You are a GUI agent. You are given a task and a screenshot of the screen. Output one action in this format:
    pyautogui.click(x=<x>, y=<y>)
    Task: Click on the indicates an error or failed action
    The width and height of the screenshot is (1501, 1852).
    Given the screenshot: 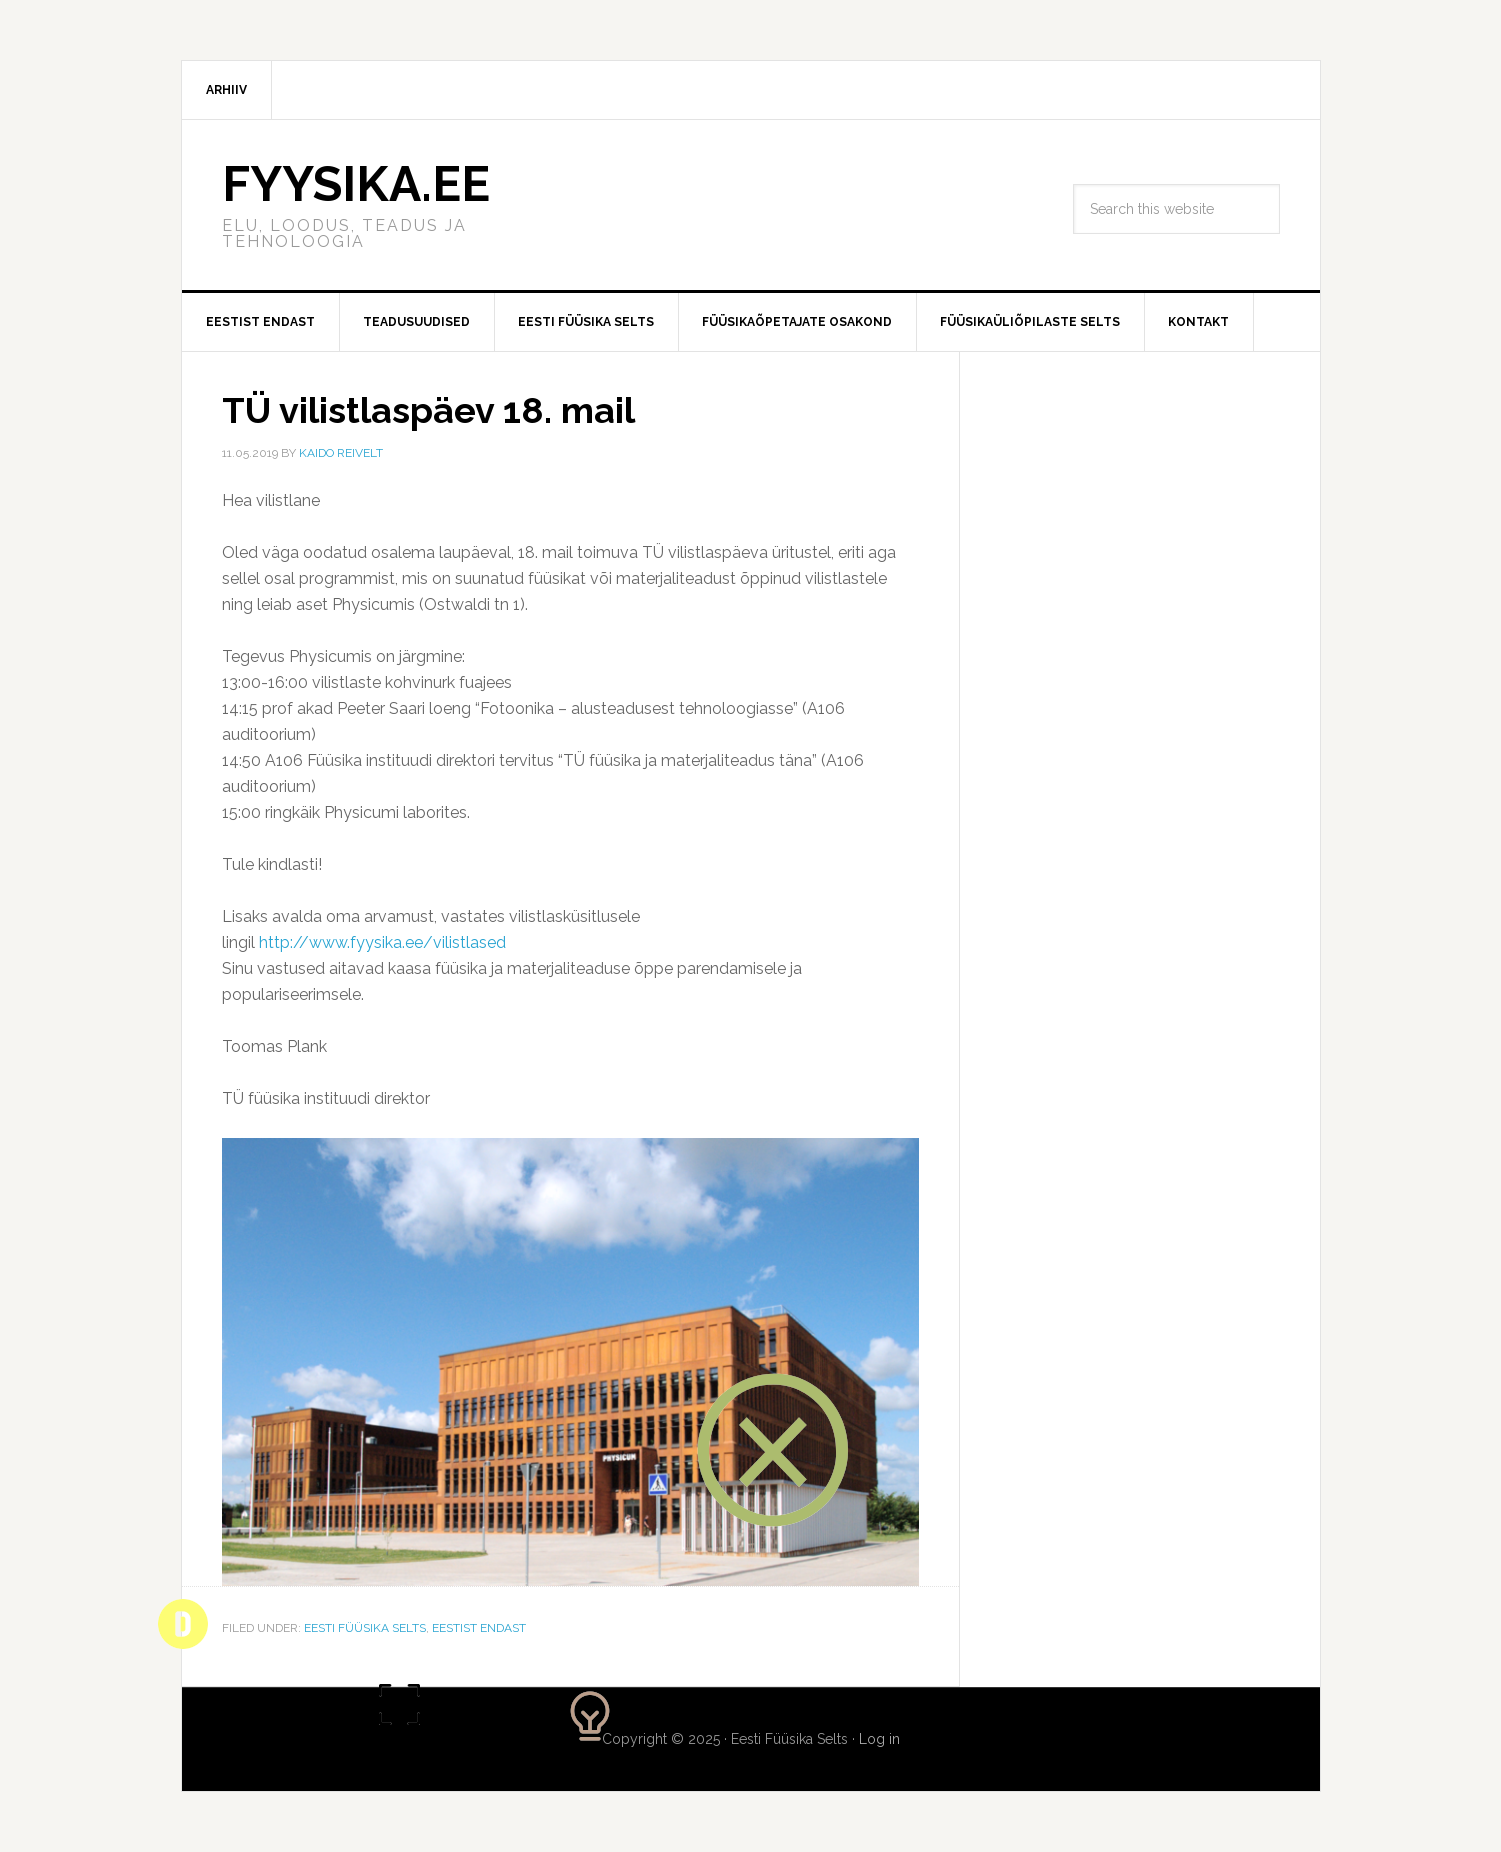 What is the action you would take?
    pyautogui.click(x=774, y=1450)
    